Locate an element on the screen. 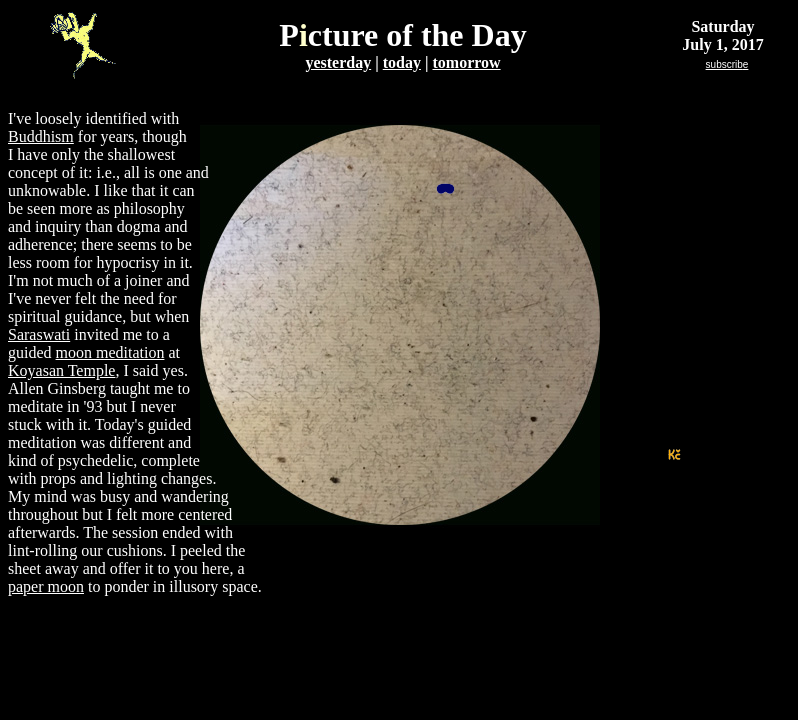 The height and width of the screenshot is (720, 798). select czech koruna as currency is located at coordinates (674, 454).